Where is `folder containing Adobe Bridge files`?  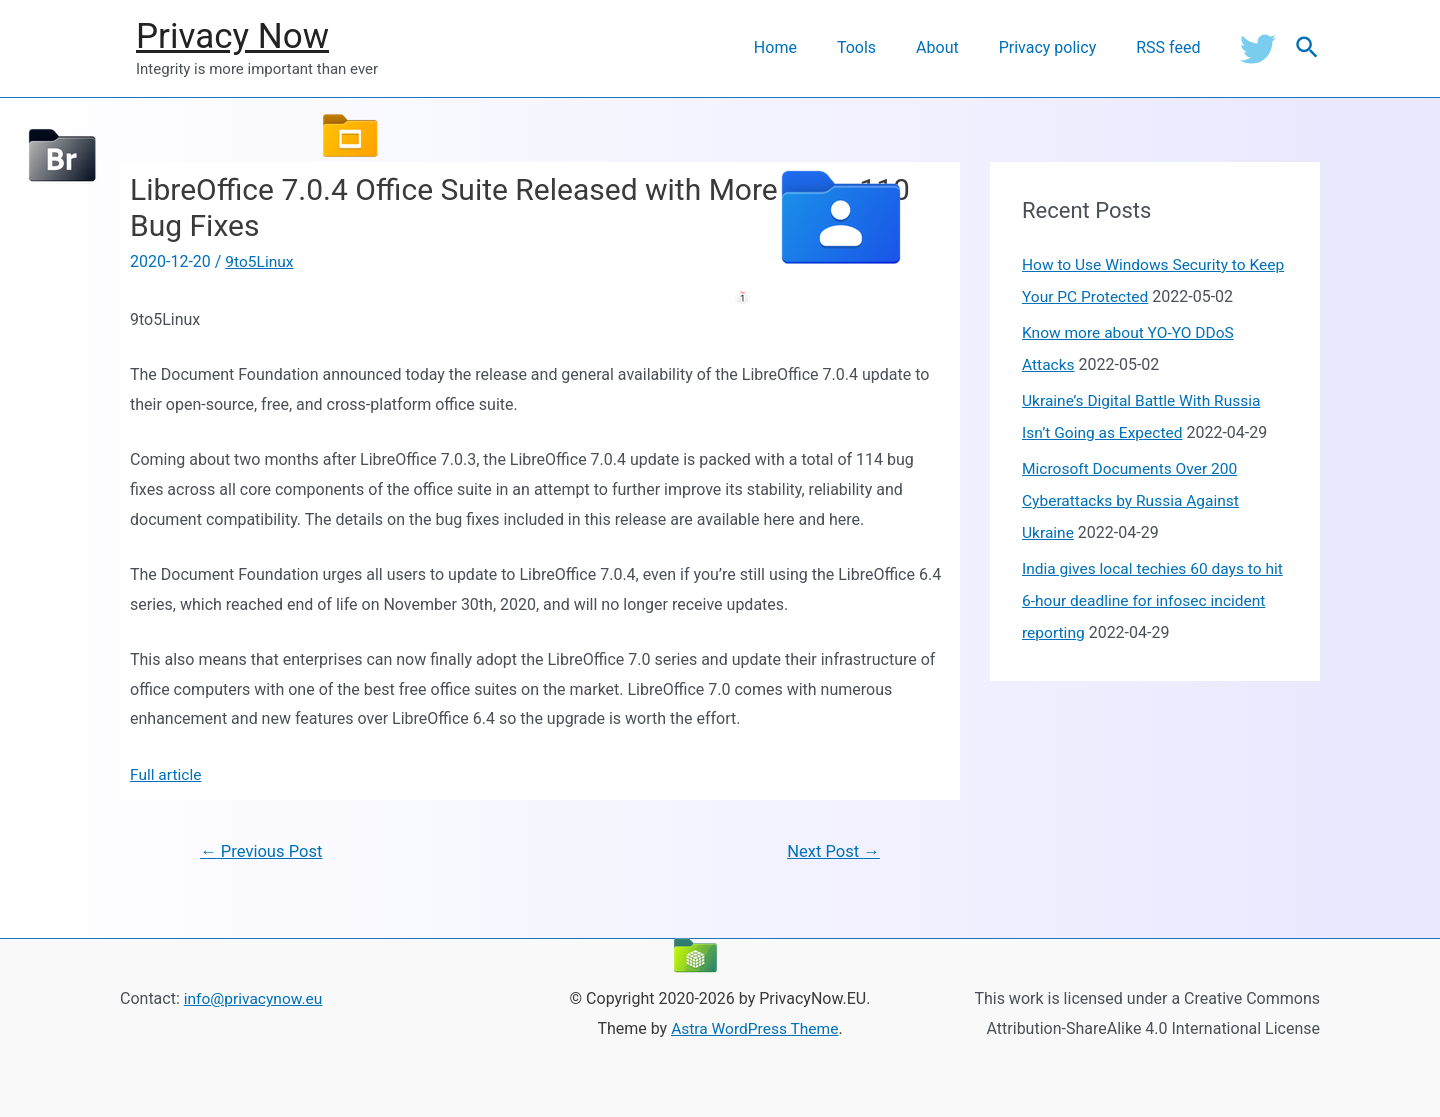
folder containing Adobe Bridge files is located at coordinates (62, 157).